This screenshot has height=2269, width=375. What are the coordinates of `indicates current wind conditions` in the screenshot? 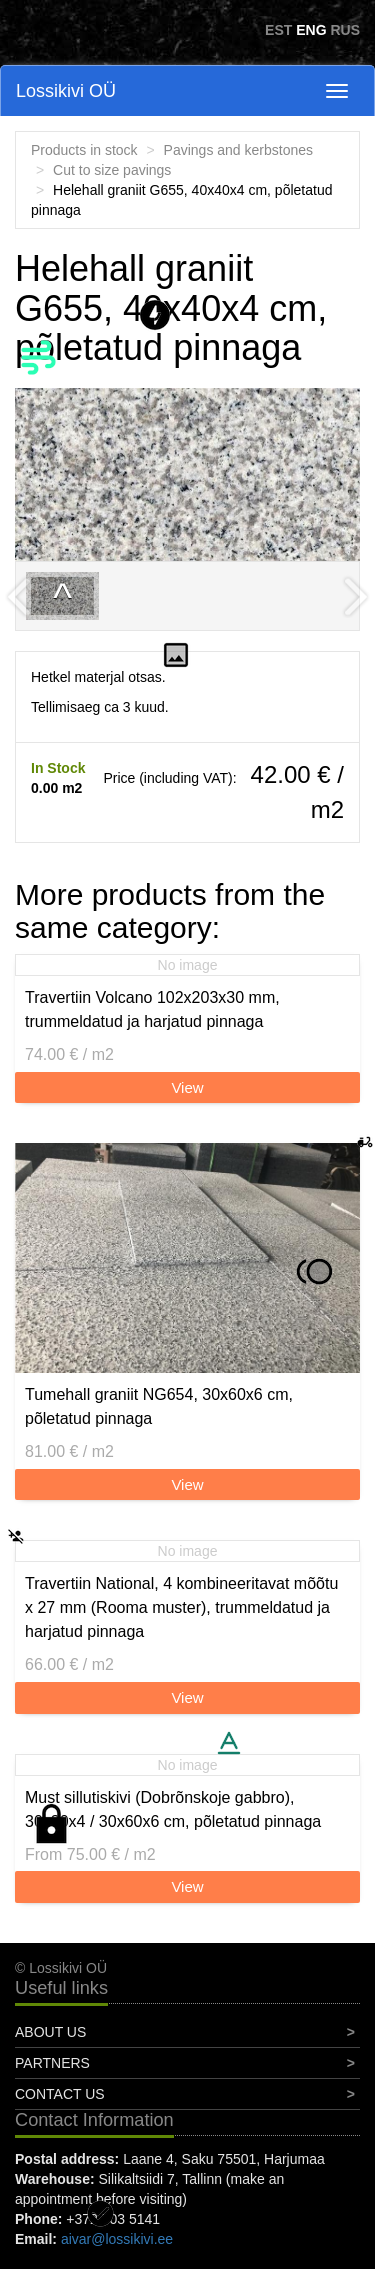 It's located at (38, 357).